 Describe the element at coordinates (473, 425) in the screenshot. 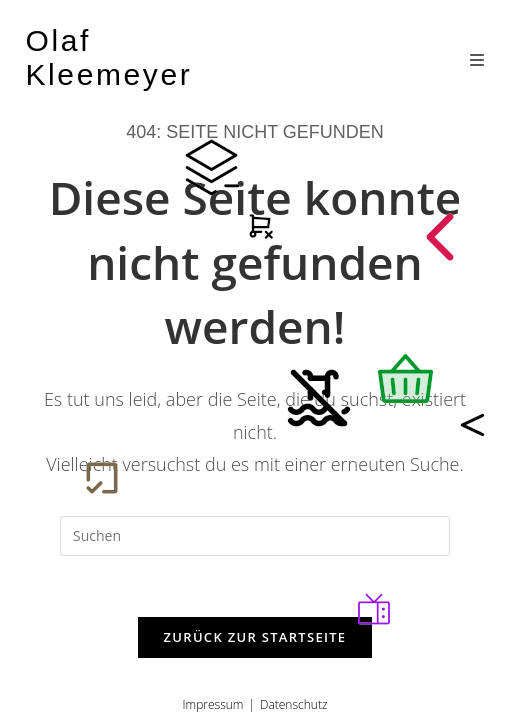

I see `go back to the previous screen` at that location.